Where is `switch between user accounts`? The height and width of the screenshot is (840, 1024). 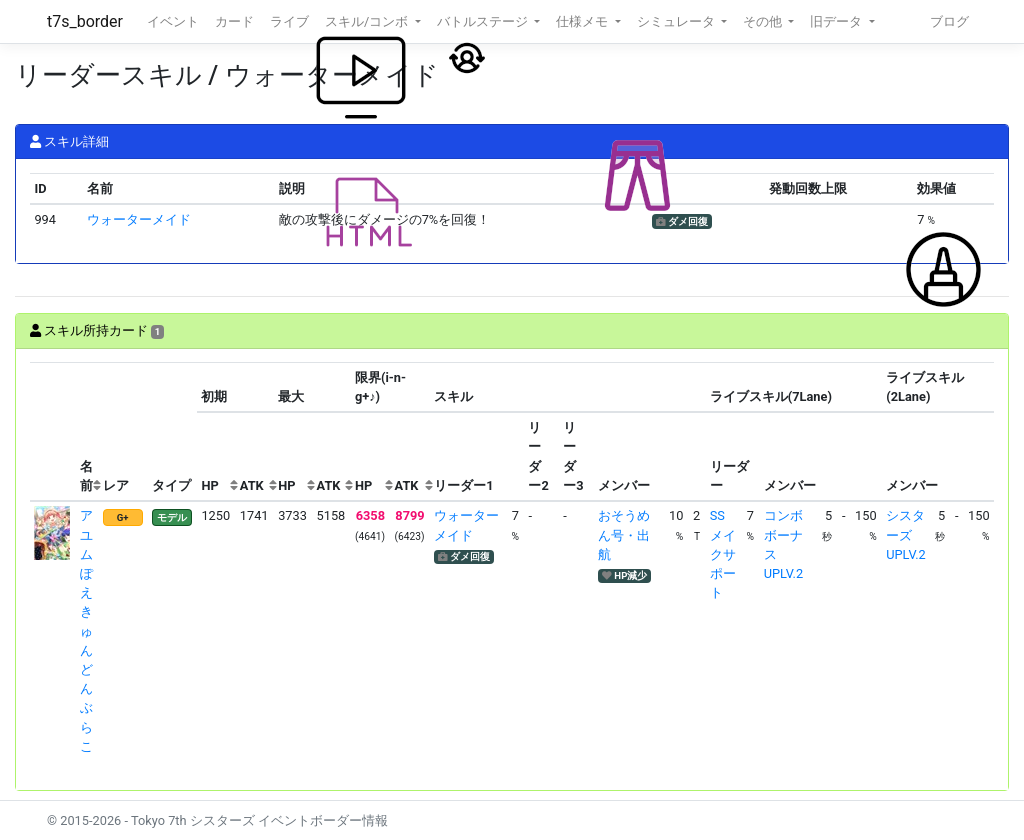 switch between user accounts is located at coordinates (467, 58).